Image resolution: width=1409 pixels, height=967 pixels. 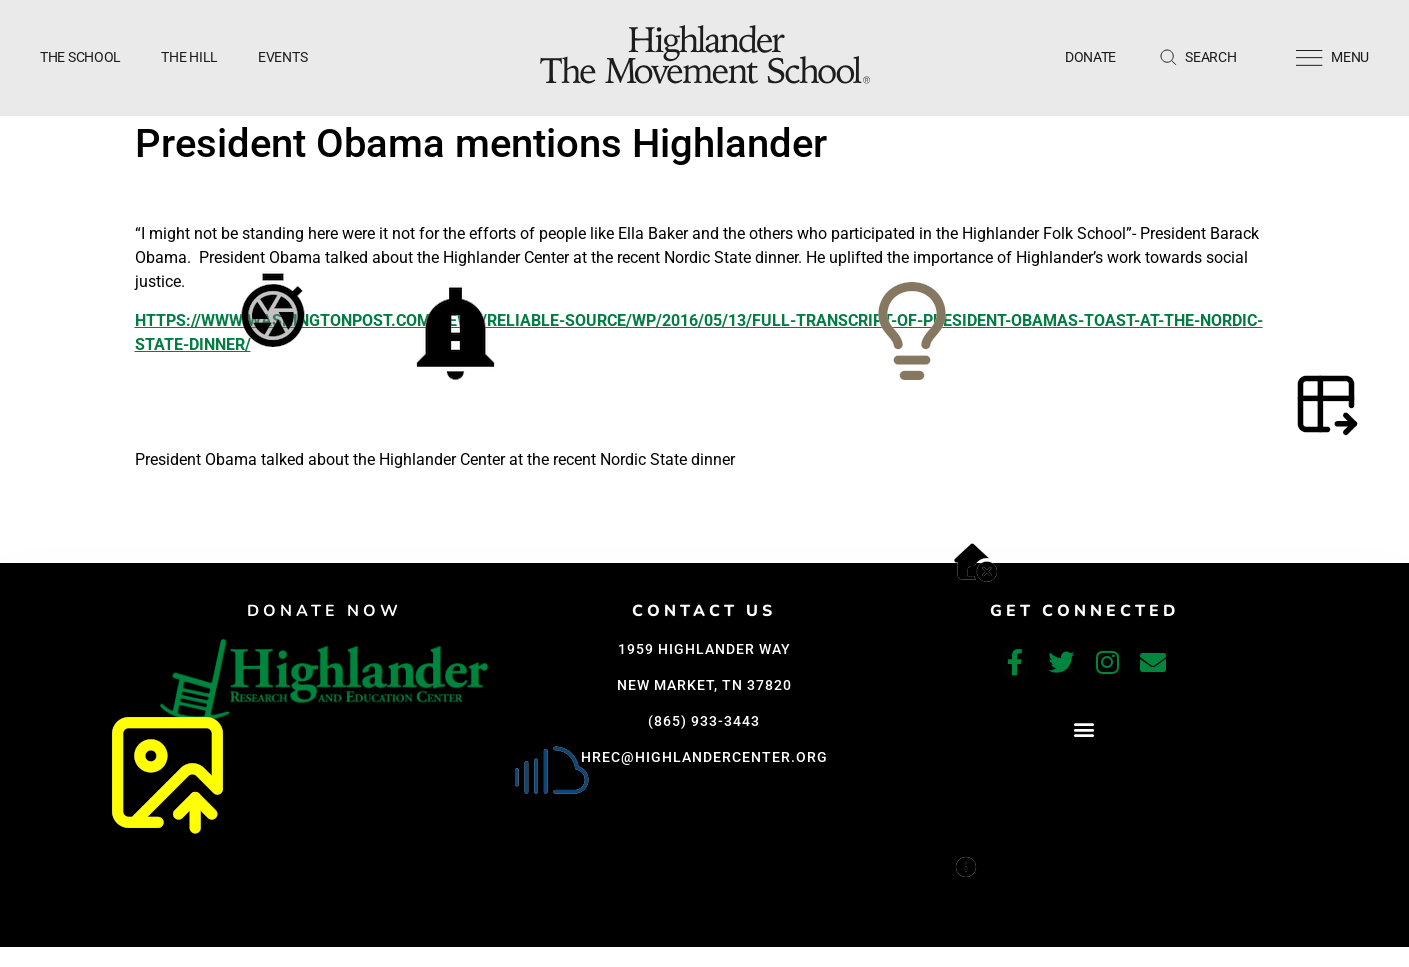 What do you see at coordinates (455, 332) in the screenshot?
I see `important notification requiring attention` at bounding box center [455, 332].